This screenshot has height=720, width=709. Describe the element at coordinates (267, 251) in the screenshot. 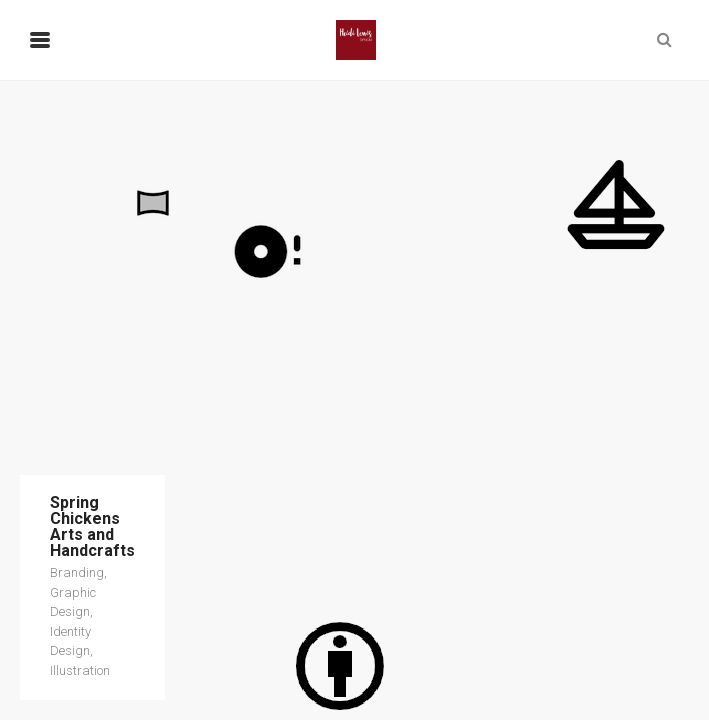

I see `indicates storage disc is full` at that location.